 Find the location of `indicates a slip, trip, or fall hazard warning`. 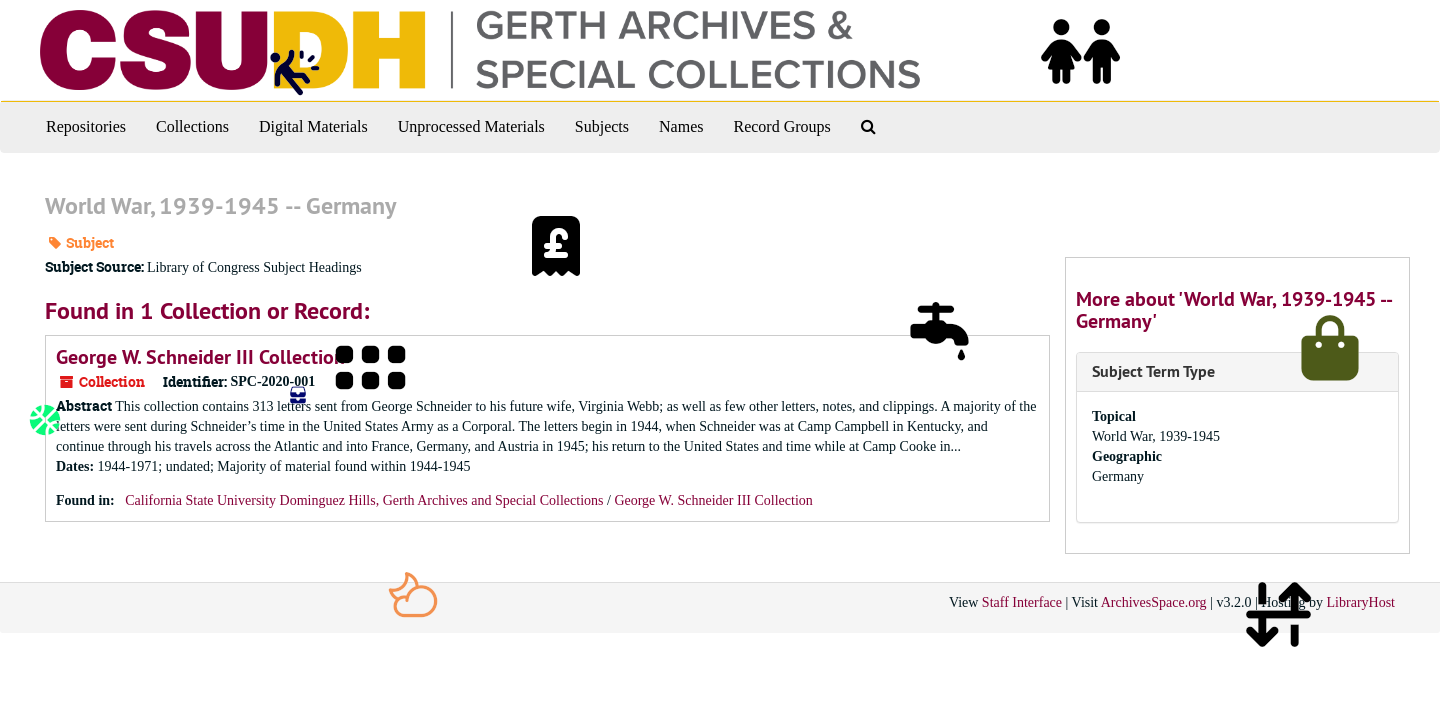

indicates a slip, trip, or fall hazard warning is located at coordinates (294, 72).